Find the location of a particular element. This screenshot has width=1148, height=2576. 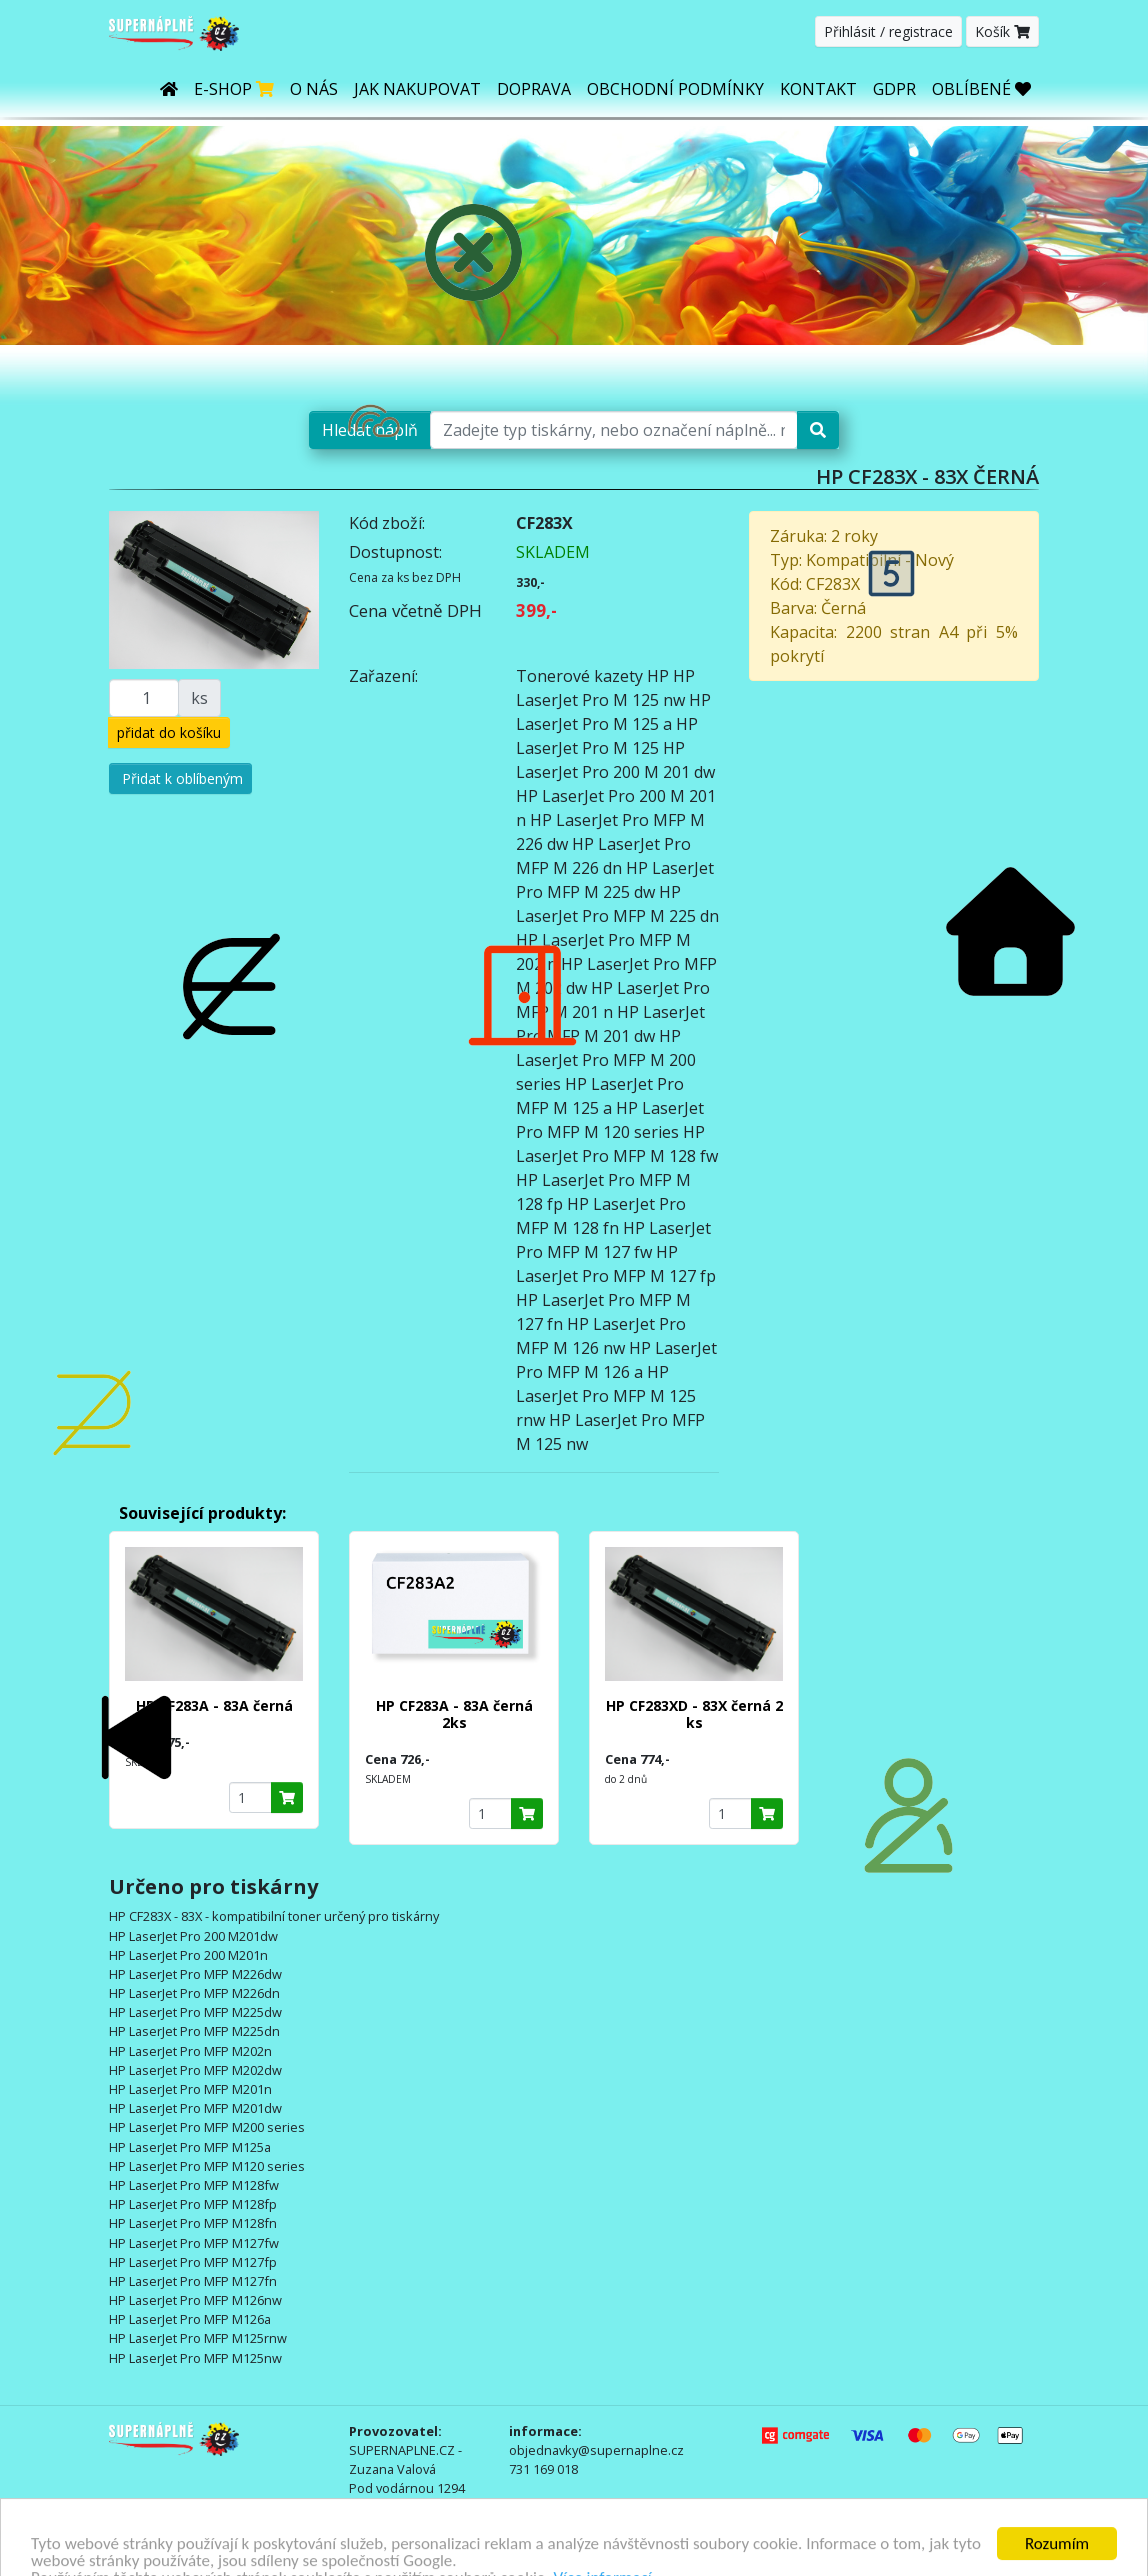

navigate to home screen is located at coordinates (1010, 931).